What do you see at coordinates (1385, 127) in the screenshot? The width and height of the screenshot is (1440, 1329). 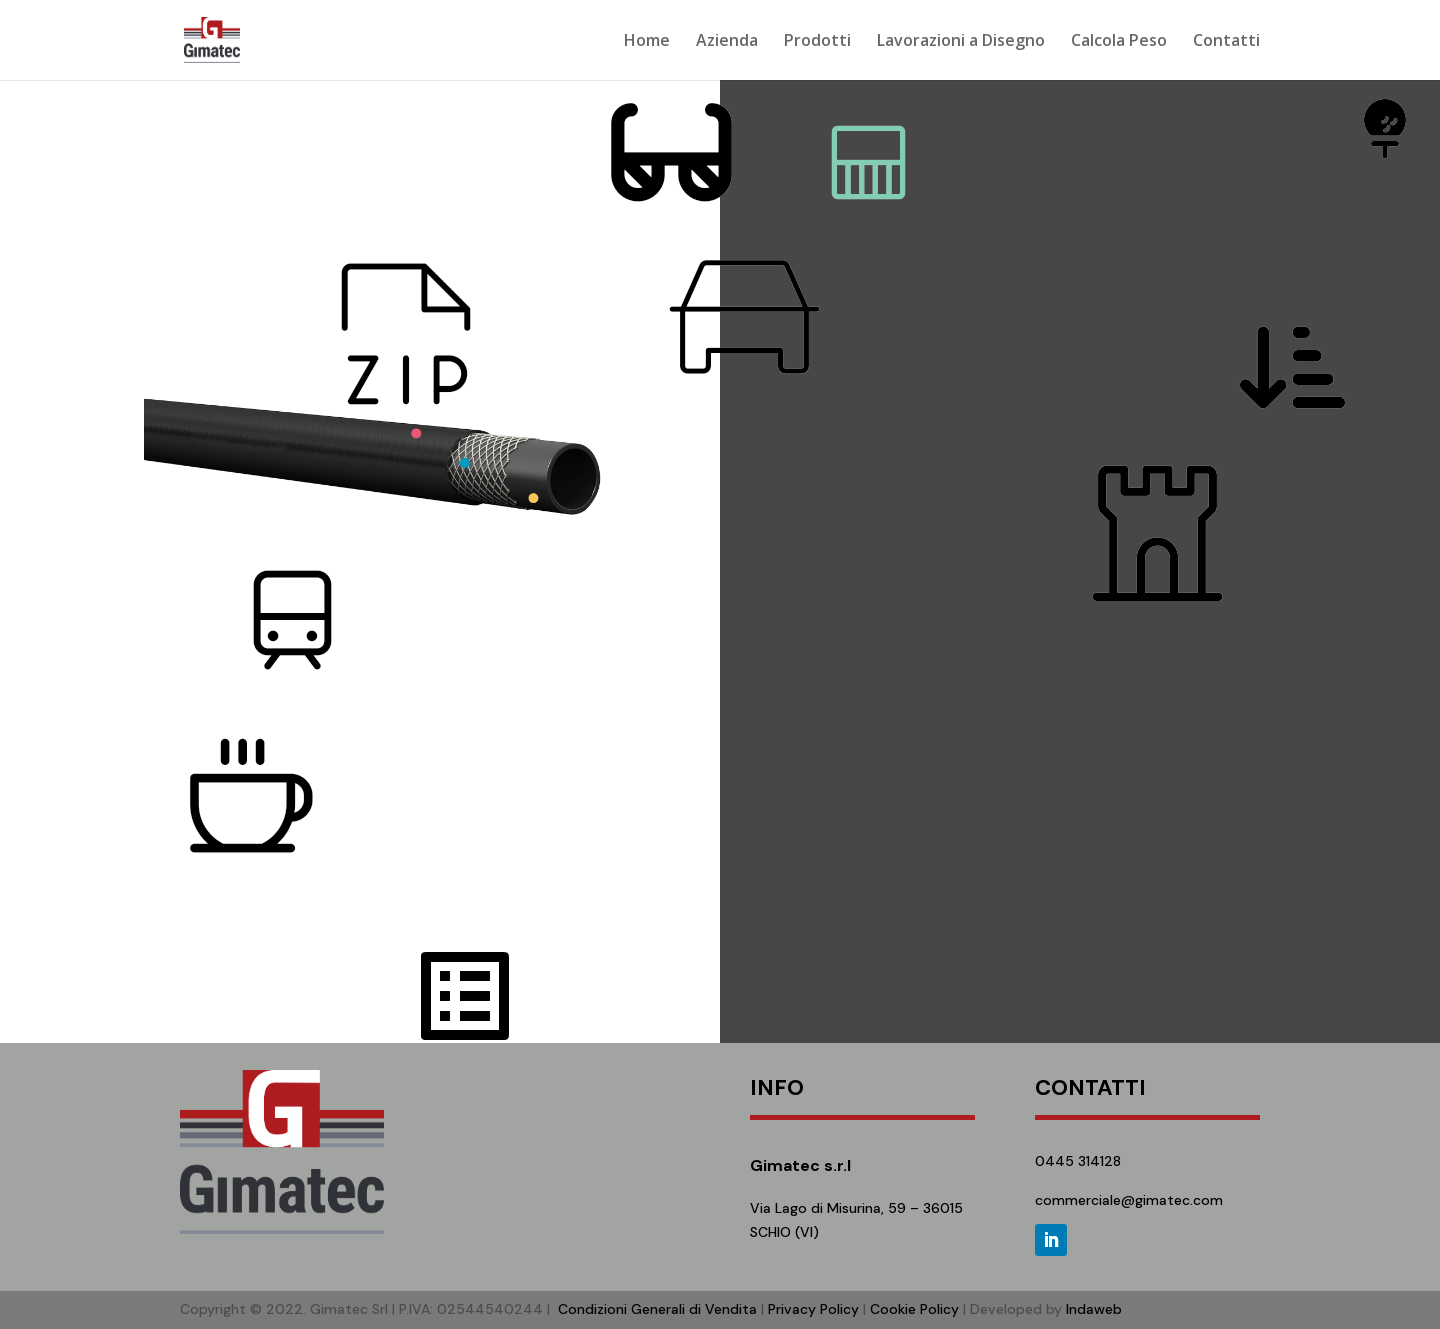 I see `access golf or sports-related features` at bounding box center [1385, 127].